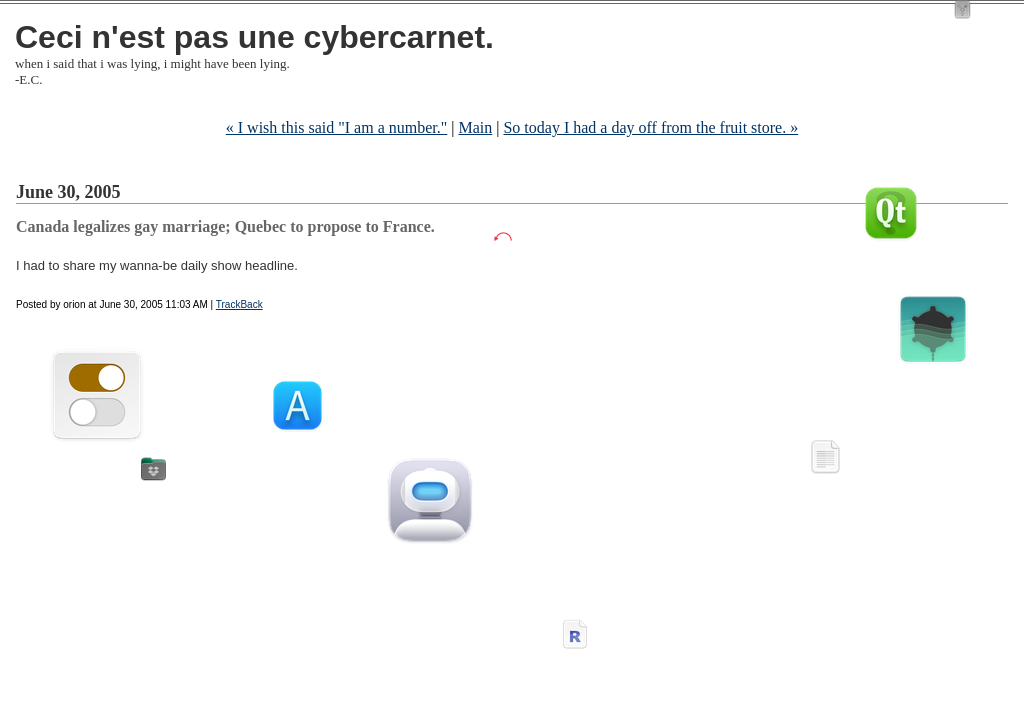 Image resolution: width=1024 pixels, height=720 pixels. Describe the element at coordinates (825, 456) in the screenshot. I see `open a text document` at that location.